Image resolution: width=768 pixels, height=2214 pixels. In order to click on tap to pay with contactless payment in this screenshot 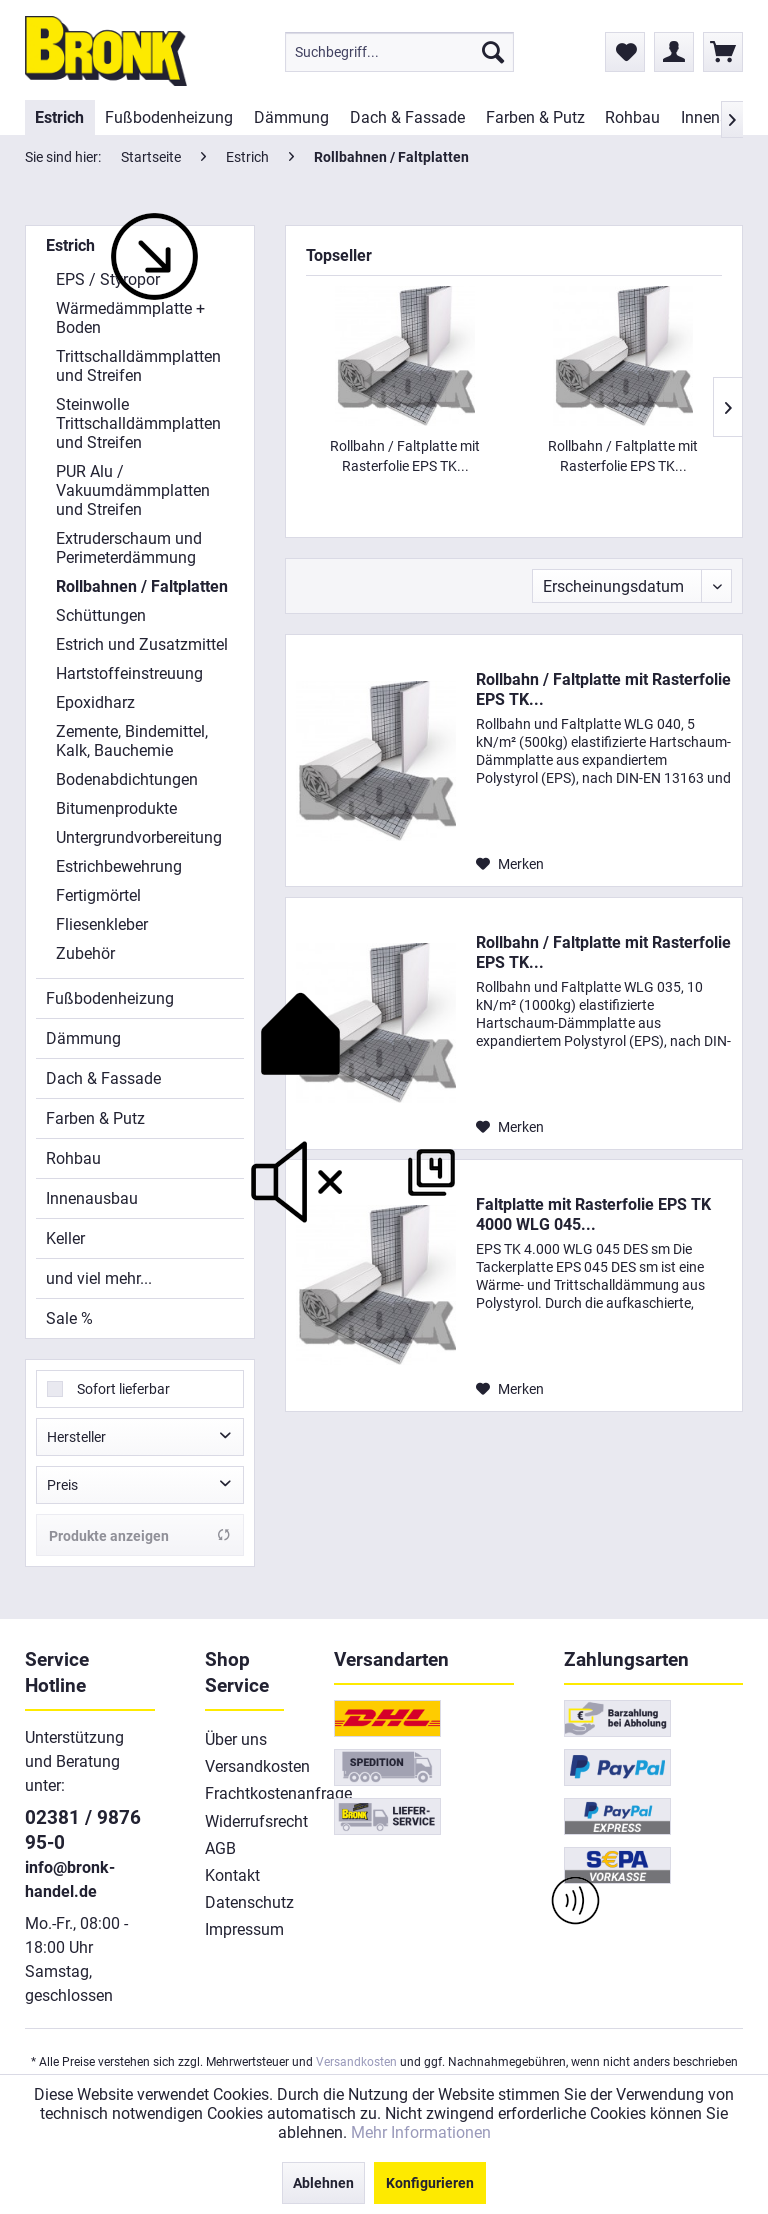, I will do `click(575, 1900)`.